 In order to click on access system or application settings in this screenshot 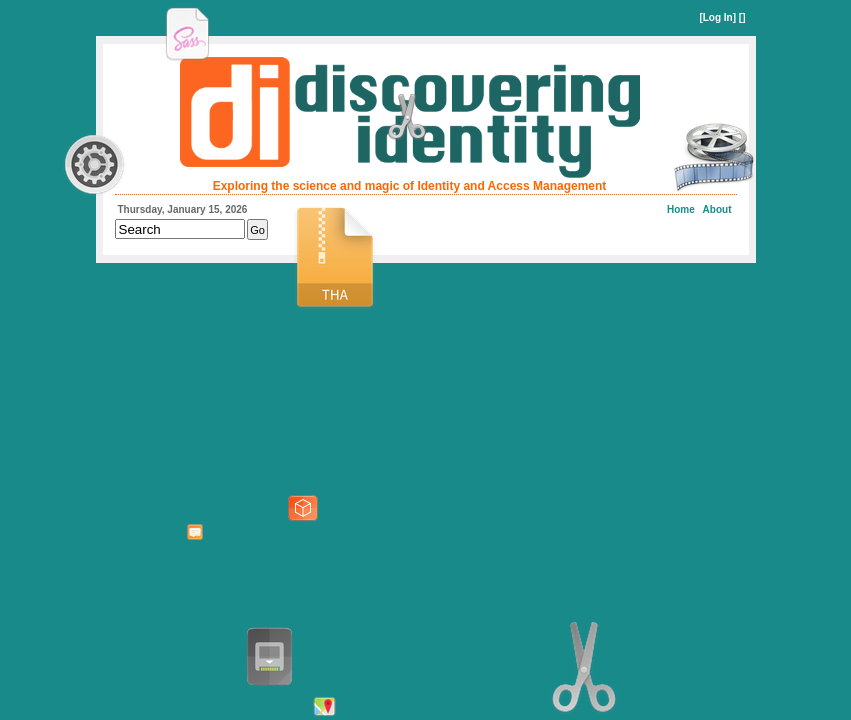, I will do `click(94, 164)`.